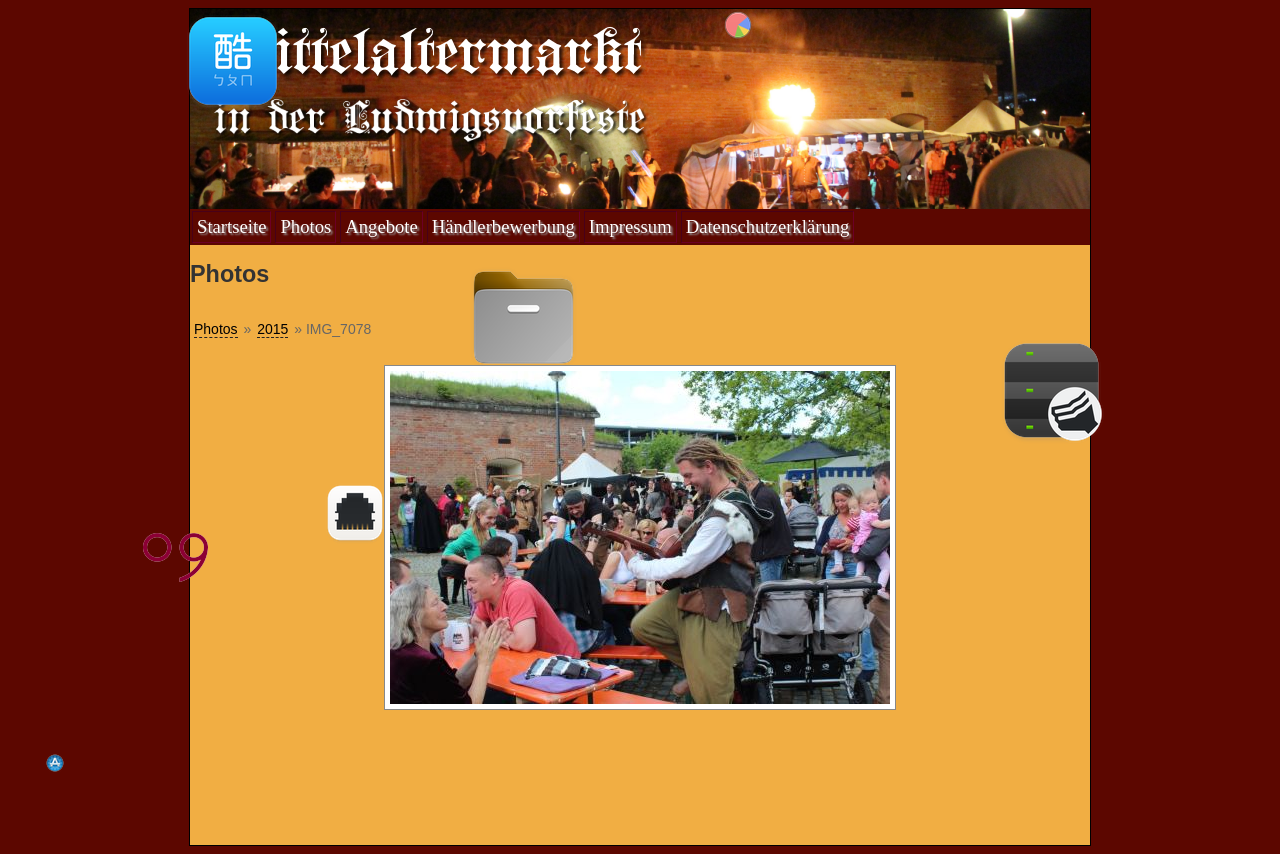 This screenshot has height=854, width=1280. Describe the element at coordinates (1051, 390) in the screenshot. I see `configure kerberos authentication settings for network server` at that location.